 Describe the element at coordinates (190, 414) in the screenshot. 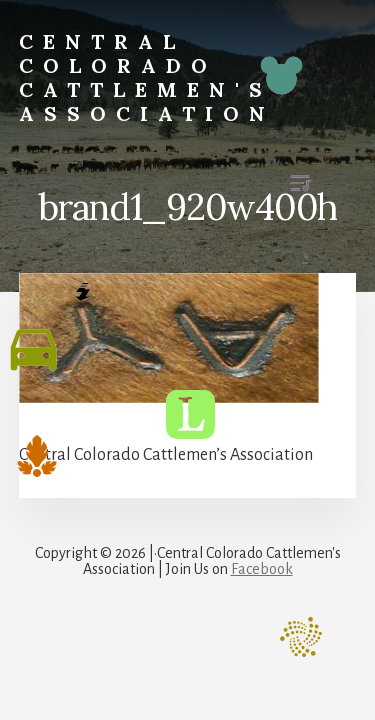

I see `open LibraryThing app` at that location.